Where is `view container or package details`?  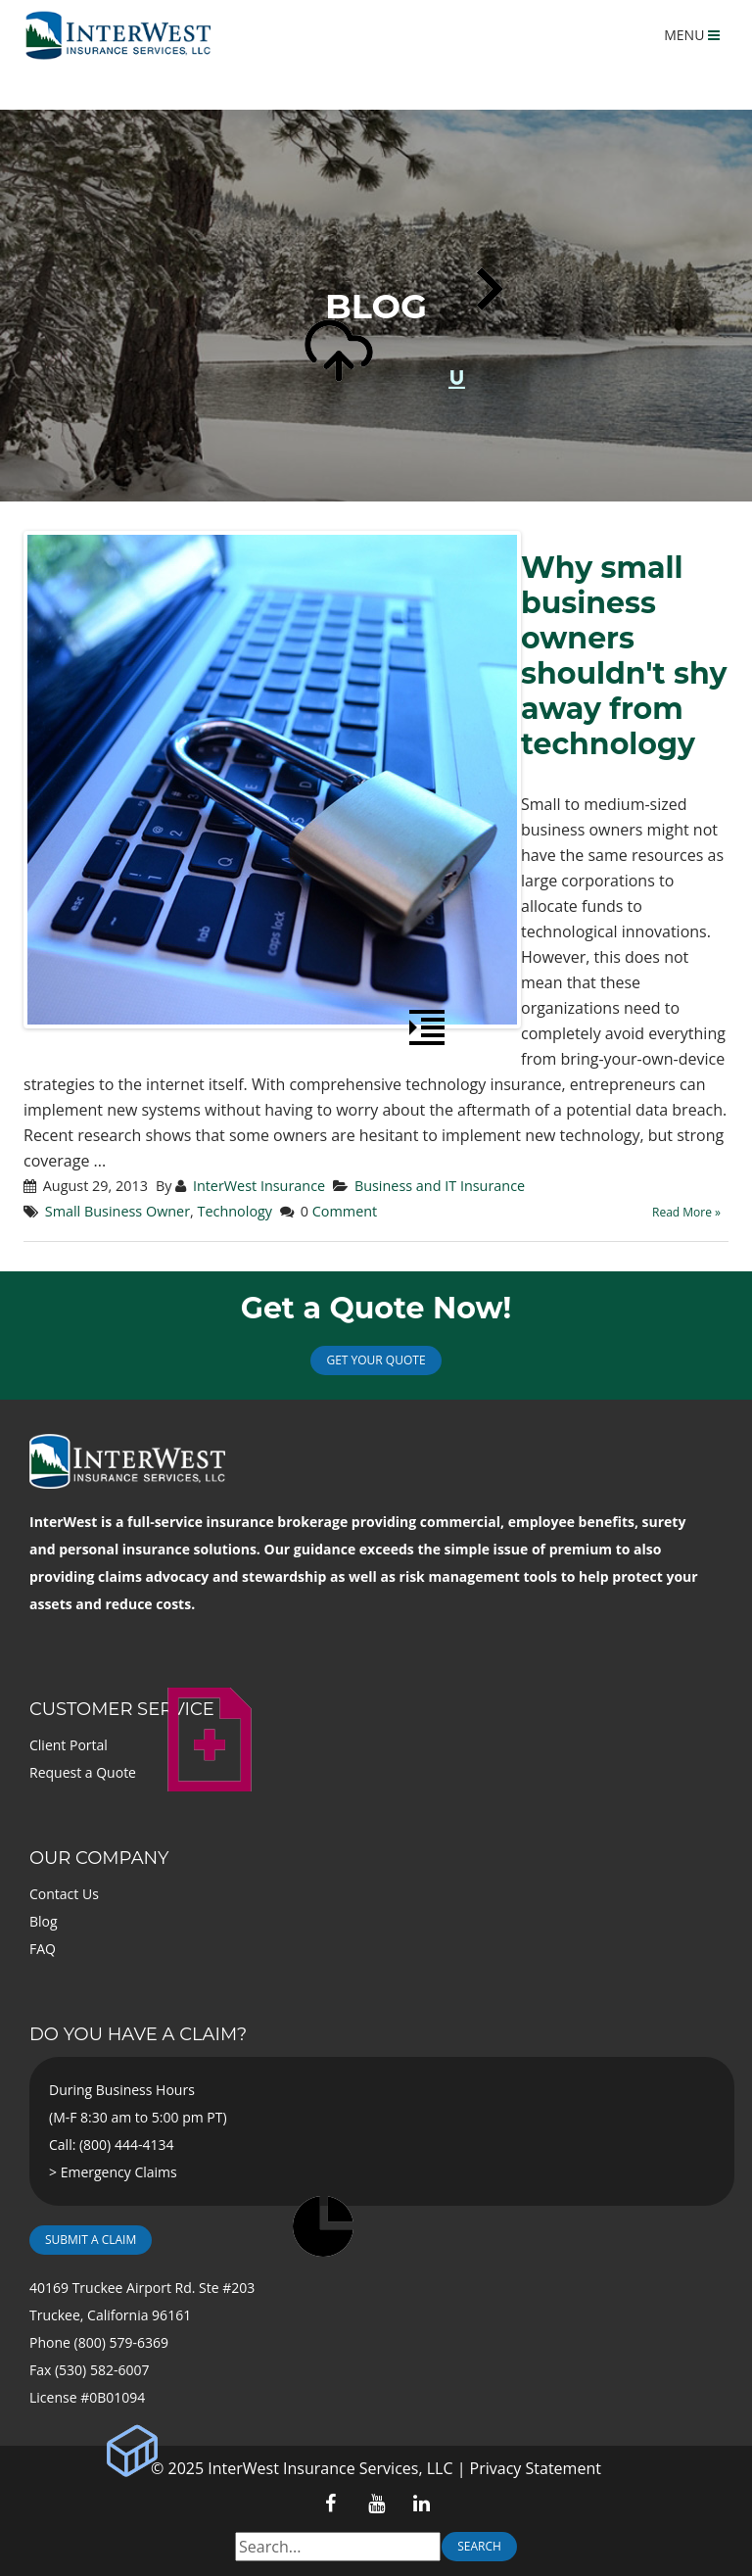 view container or package details is located at coordinates (132, 2451).